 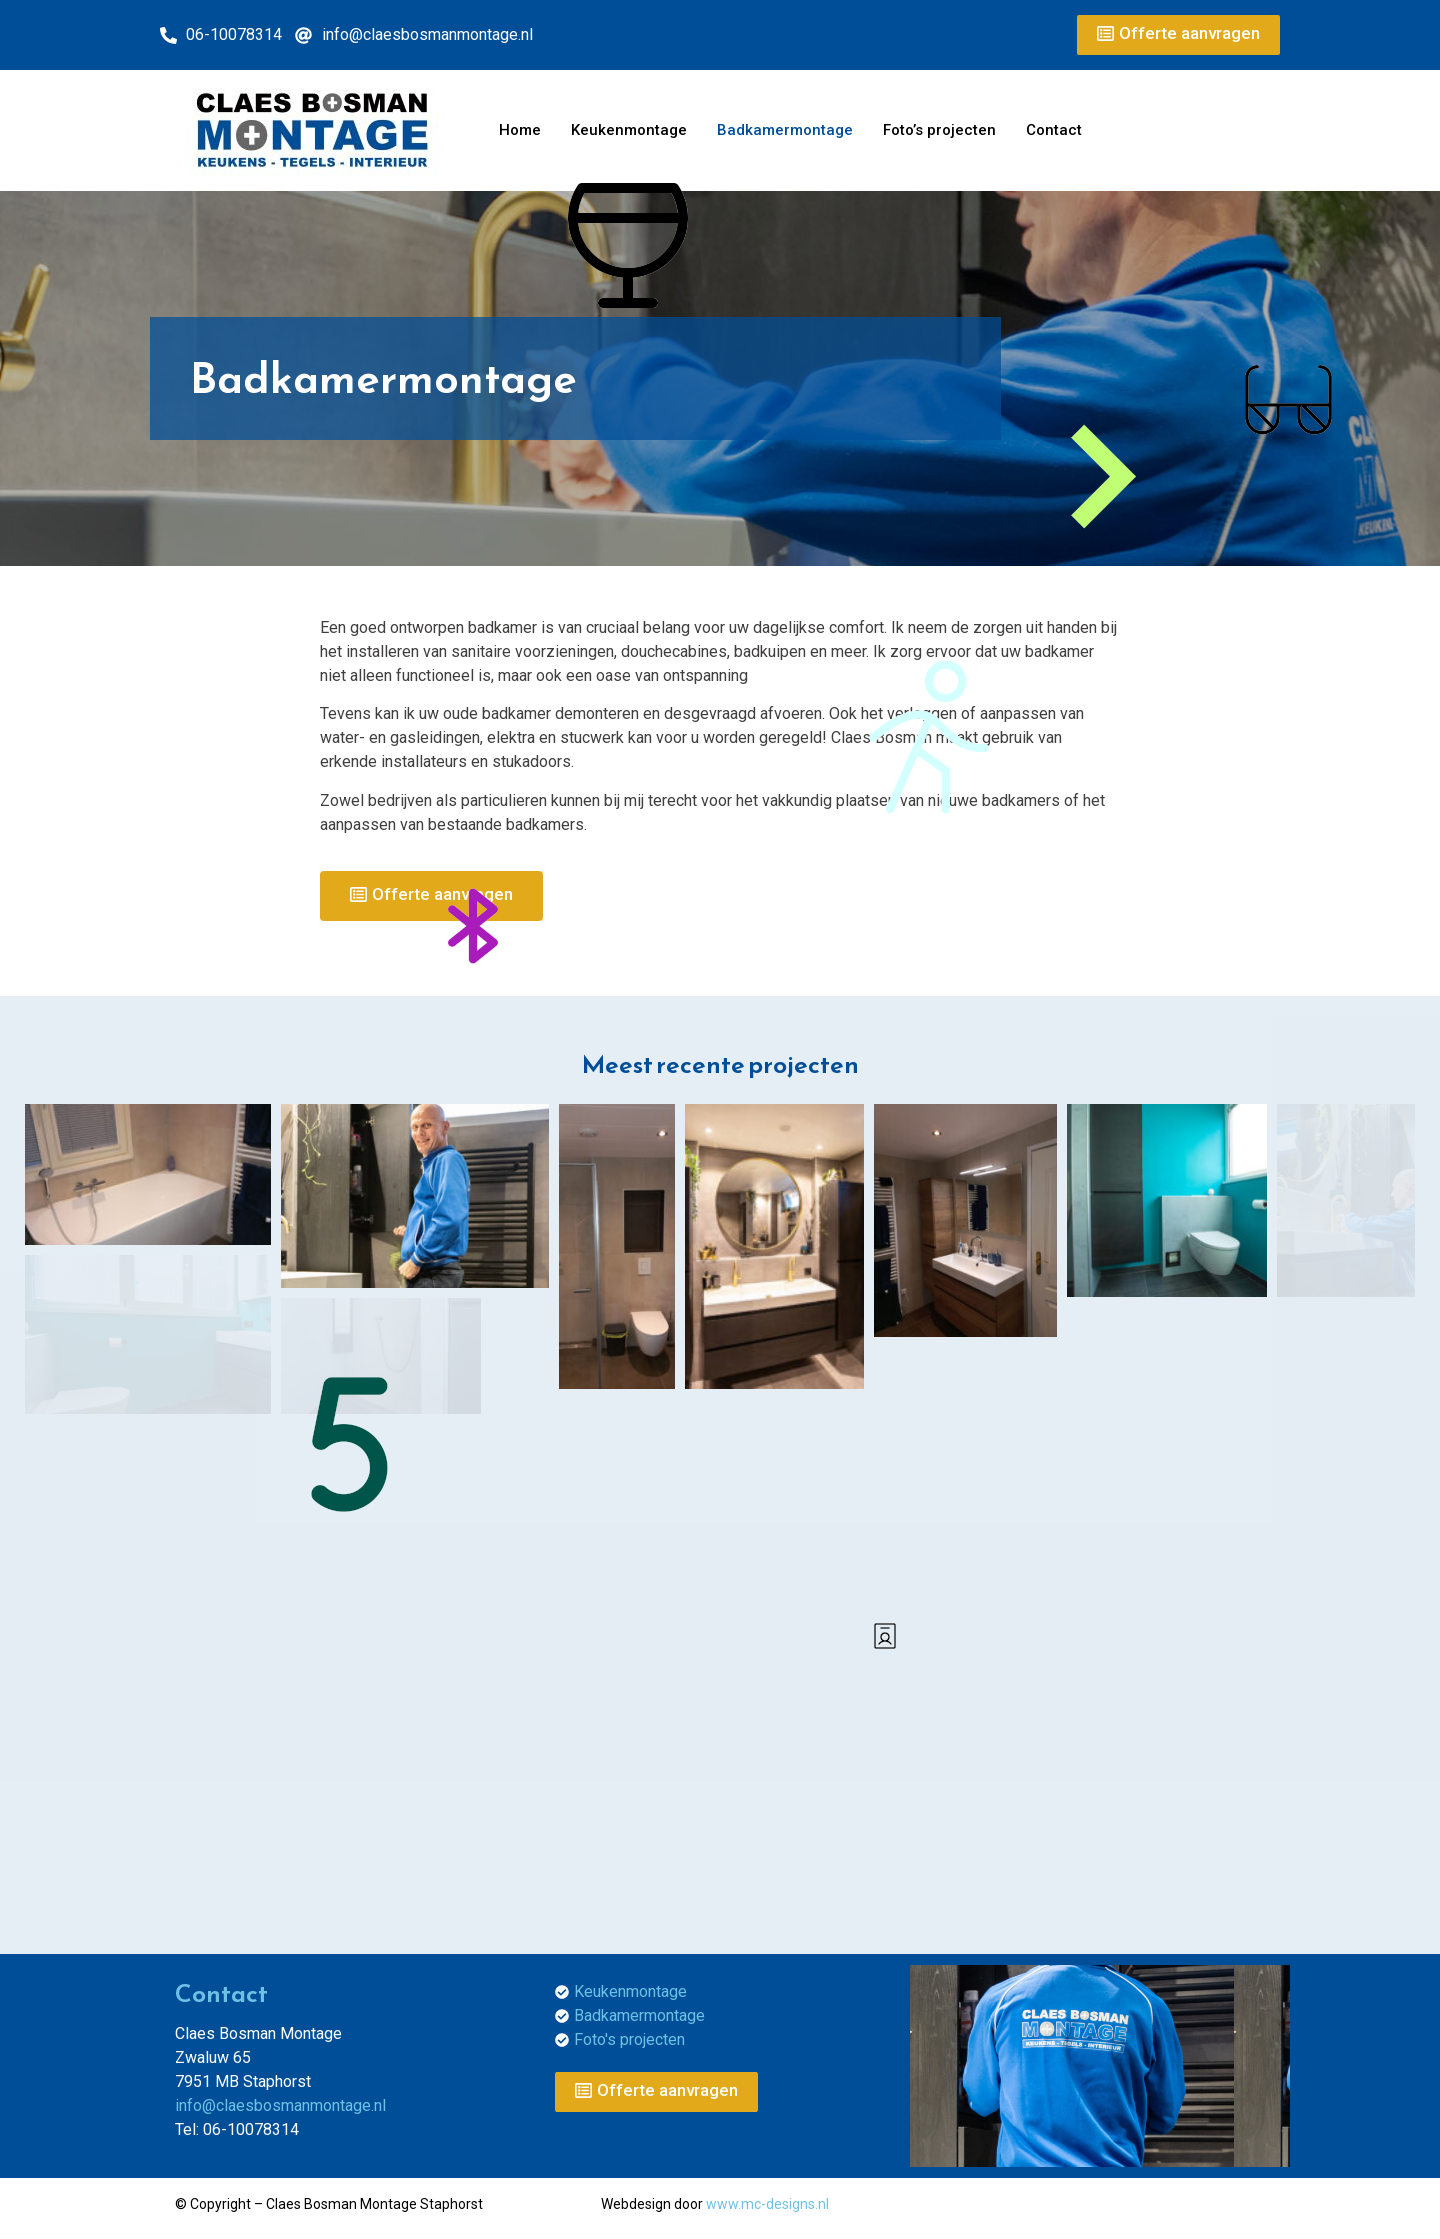 What do you see at coordinates (628, 243) in the screenshot?
I see `browse wine or cocktail menu` at bounding box center [628, 243].